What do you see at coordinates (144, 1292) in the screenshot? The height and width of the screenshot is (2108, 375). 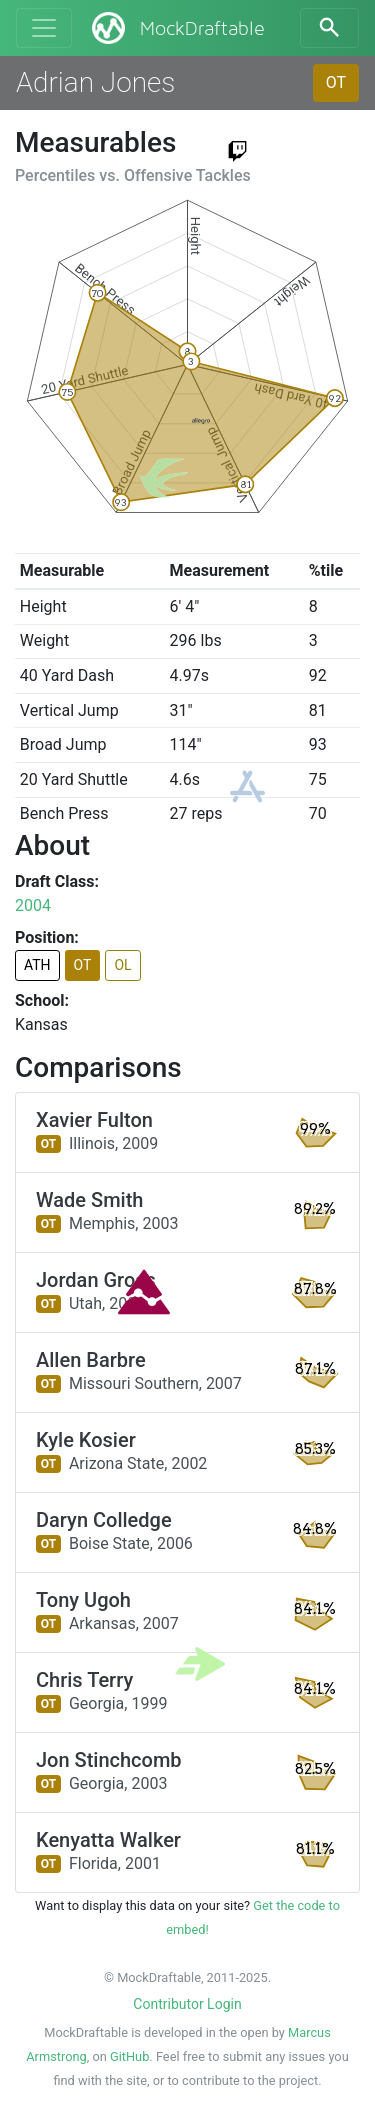 I see `Pine Script programming language logo` at bounding box center [144, 1292].